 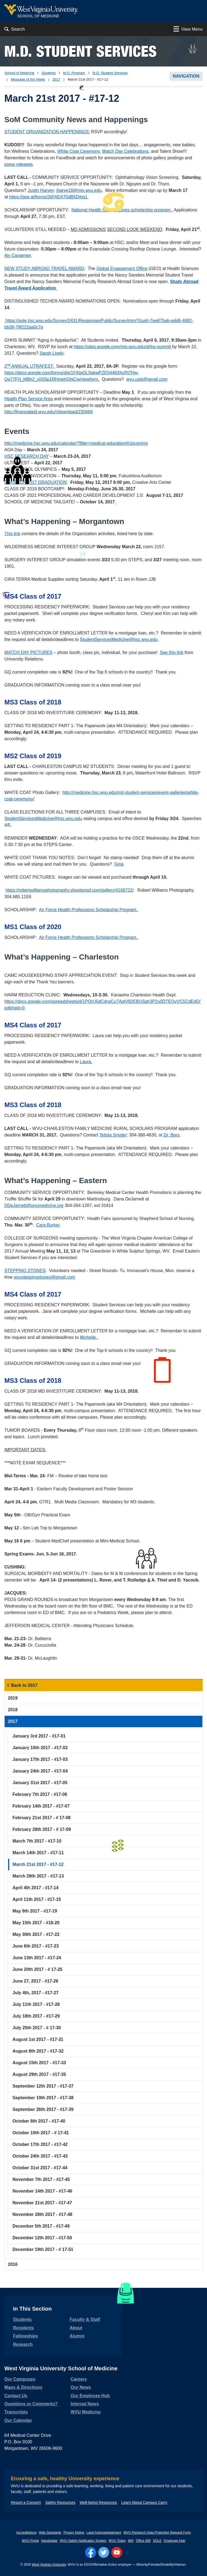 What do you see at coordinates (125, 2293) in the screenshot?
I see `select nail art or manicure options` at bounding box center [125, 2293].